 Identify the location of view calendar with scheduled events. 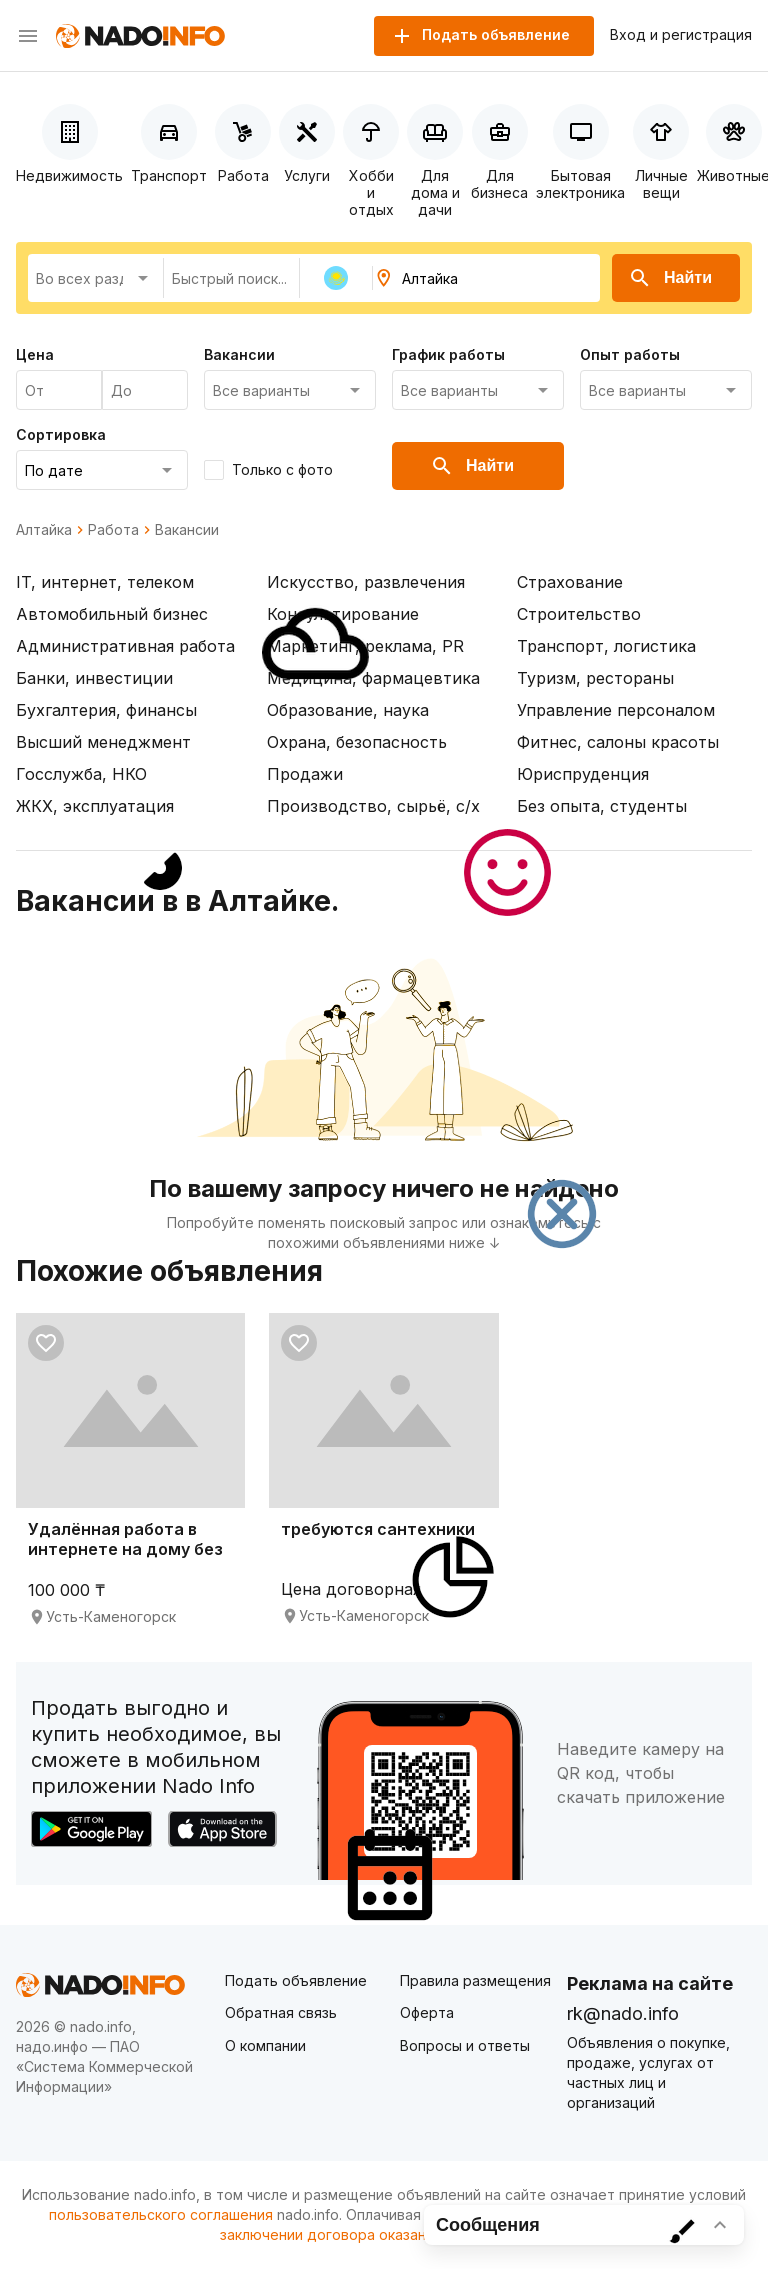
(390, 1878).